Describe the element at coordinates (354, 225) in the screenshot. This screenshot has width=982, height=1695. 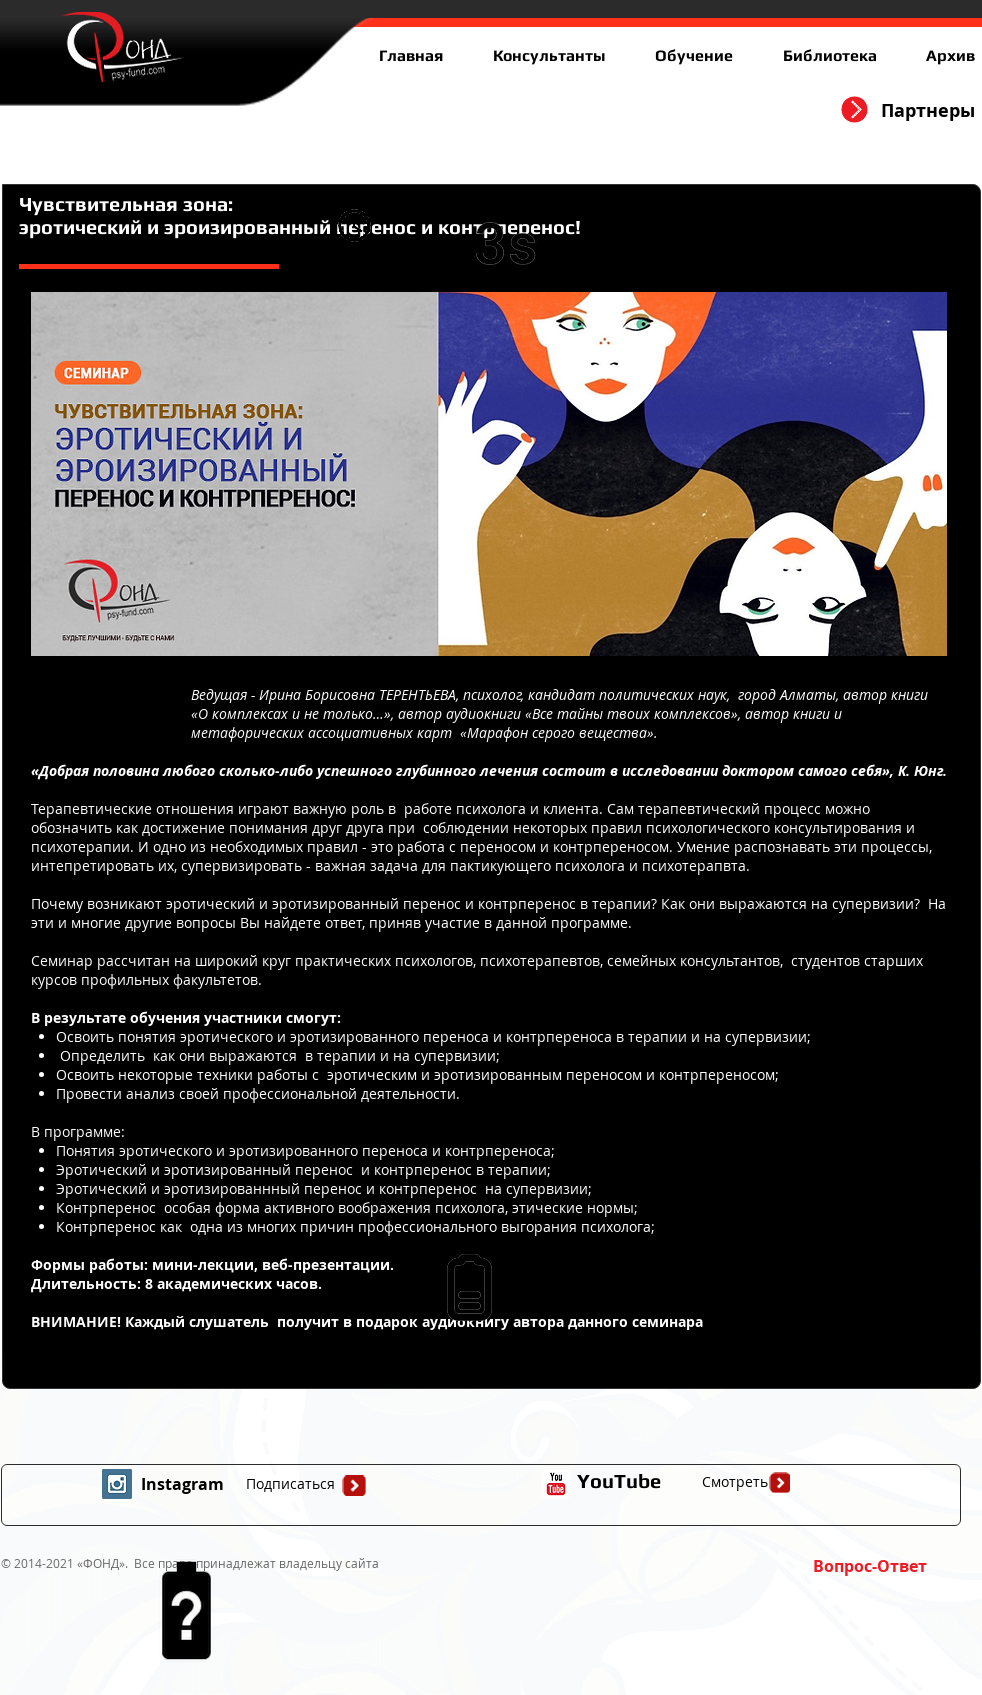
I see `view time or clock settings` at that location.